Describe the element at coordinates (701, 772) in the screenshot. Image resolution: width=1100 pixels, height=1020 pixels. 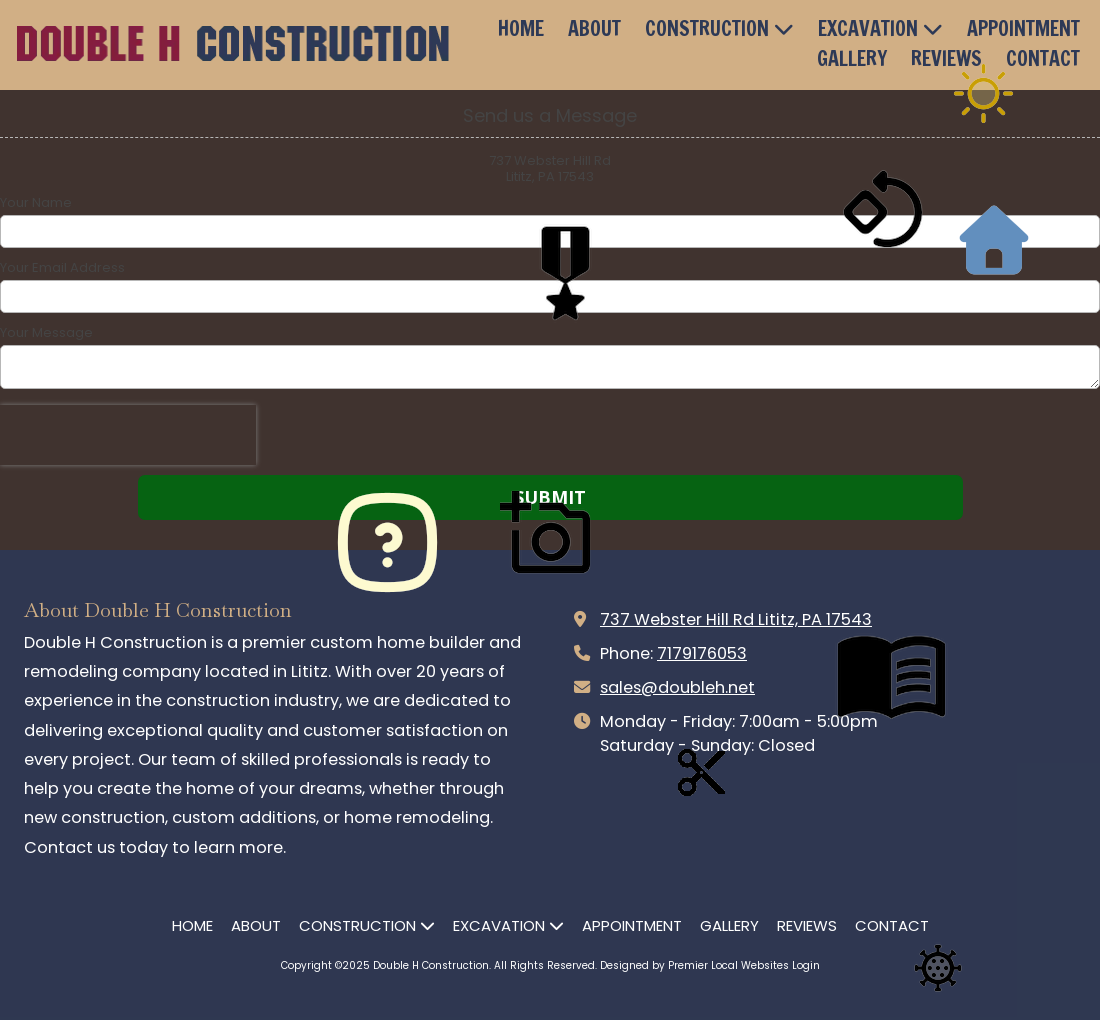
I see `cut selected content to clipboard` at that location.